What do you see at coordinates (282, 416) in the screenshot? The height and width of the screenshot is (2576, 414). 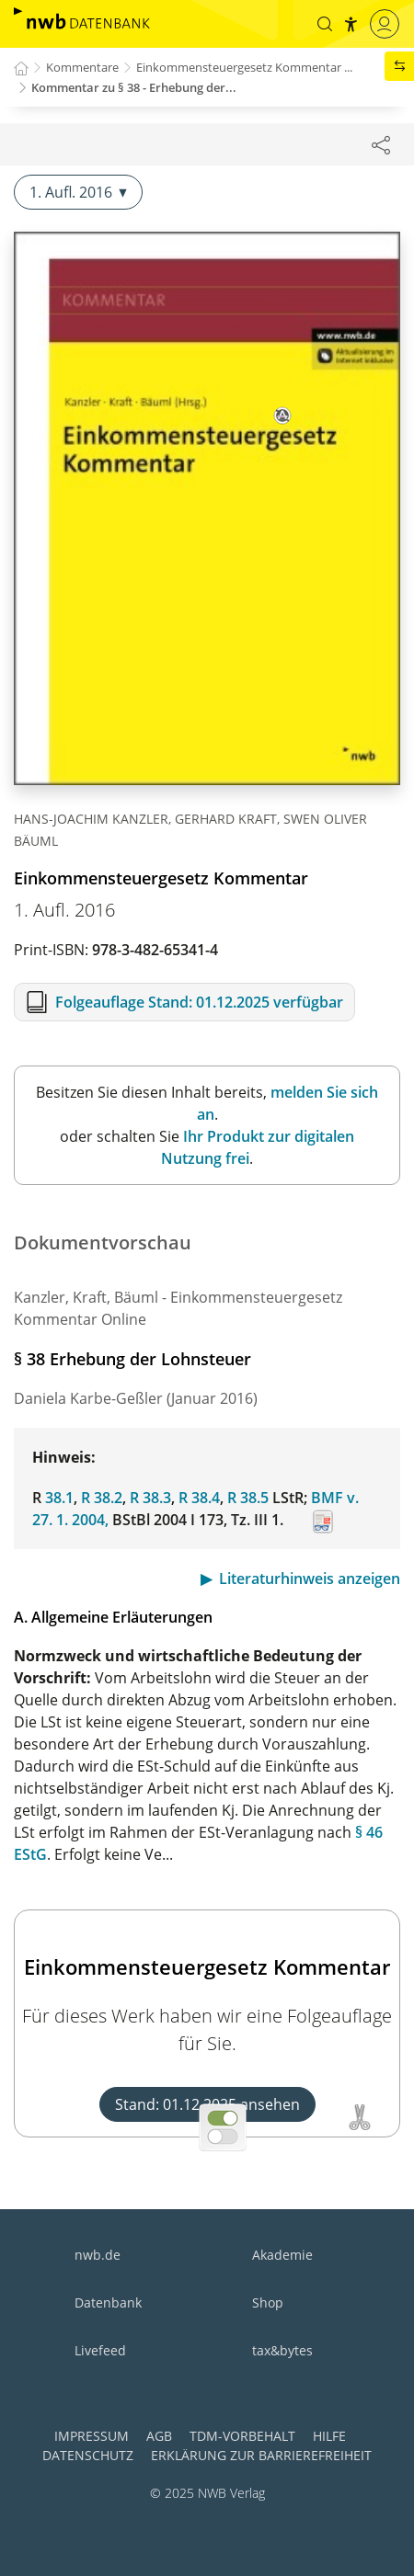 I see `open the software updater application` at bounding box center [282, 416].